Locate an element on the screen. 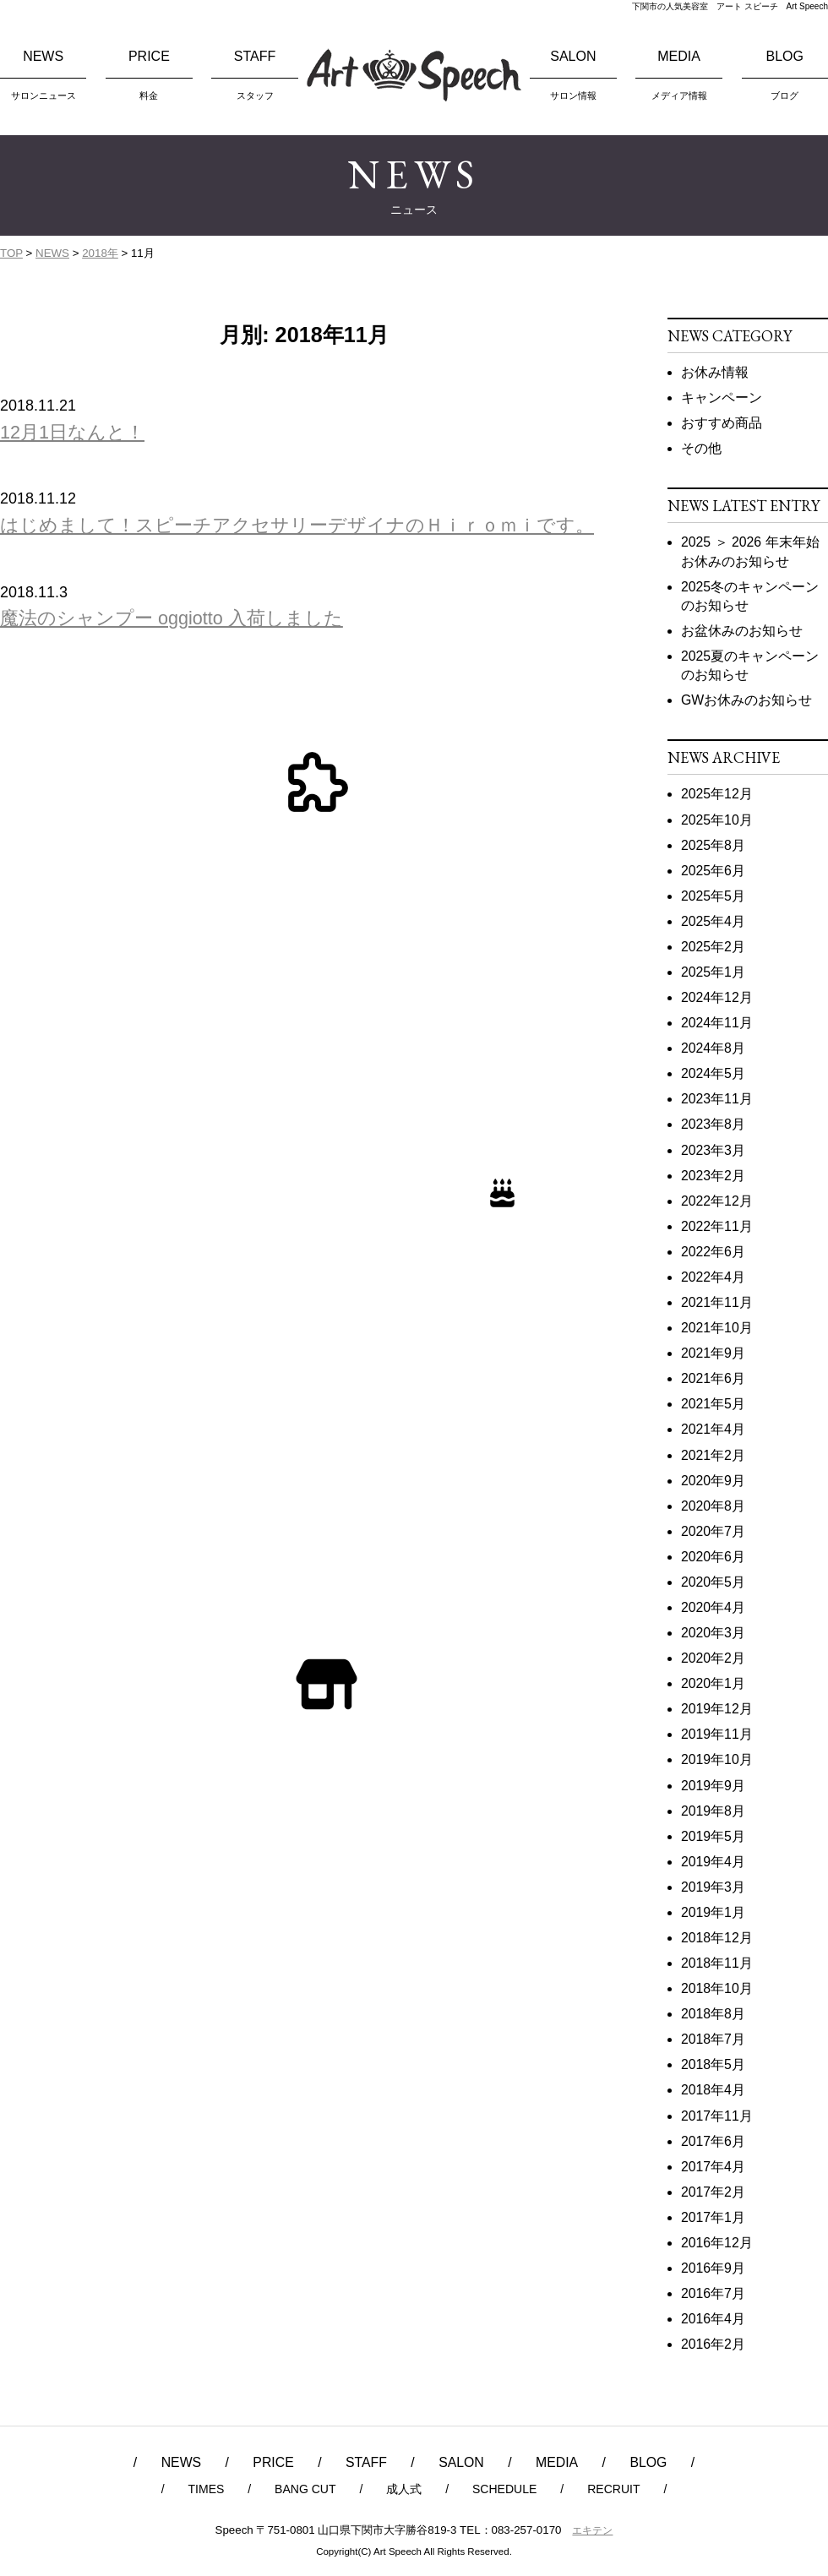  access plugins or extensions is located at coordinates (318, 782).